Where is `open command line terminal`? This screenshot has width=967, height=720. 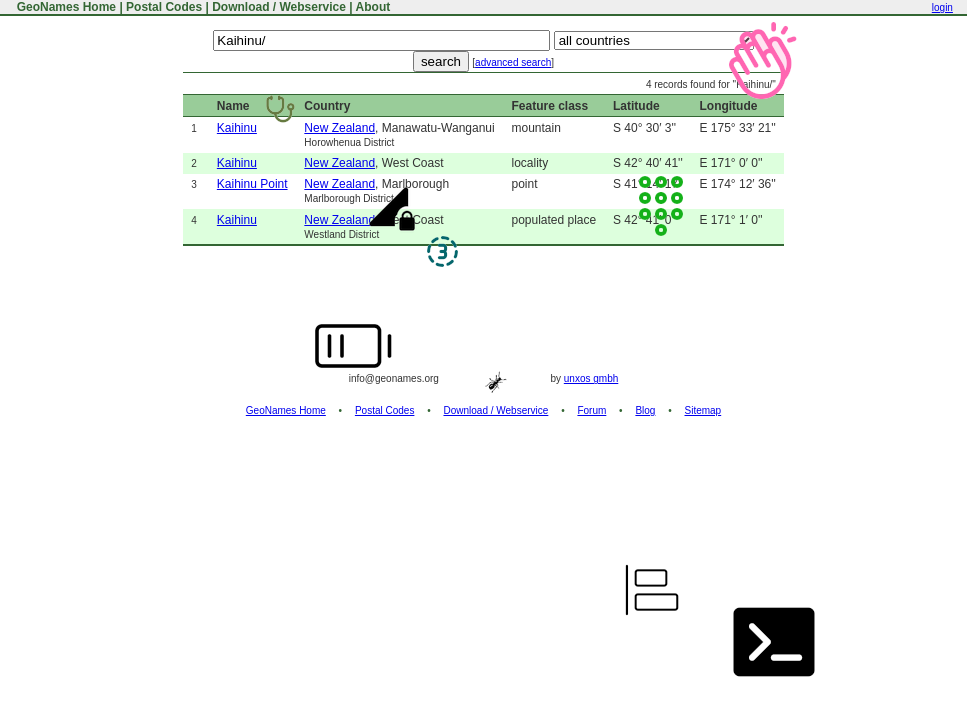 open command line terminal is located at coordinates (774, 642).